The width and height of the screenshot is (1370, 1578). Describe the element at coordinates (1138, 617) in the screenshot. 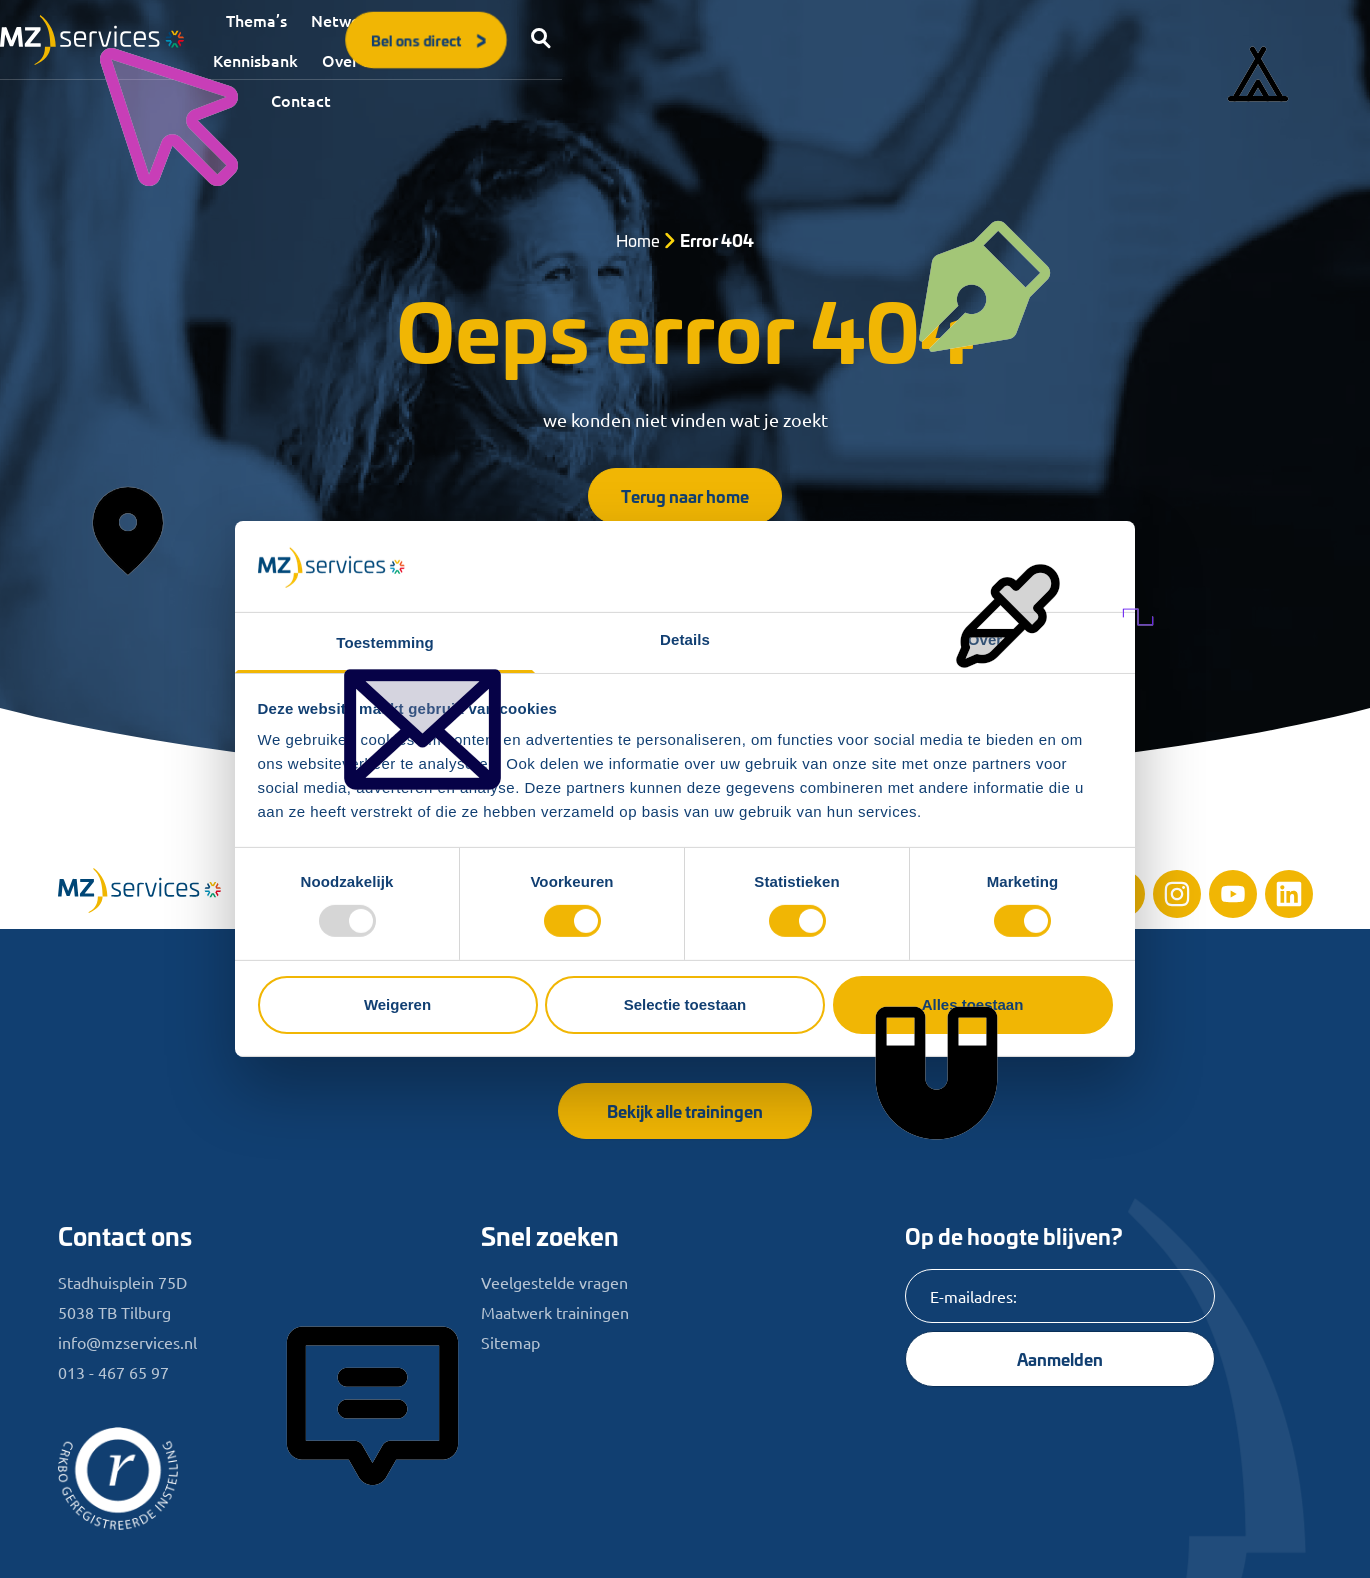

I see `toggle square wave audio signal` at that location.